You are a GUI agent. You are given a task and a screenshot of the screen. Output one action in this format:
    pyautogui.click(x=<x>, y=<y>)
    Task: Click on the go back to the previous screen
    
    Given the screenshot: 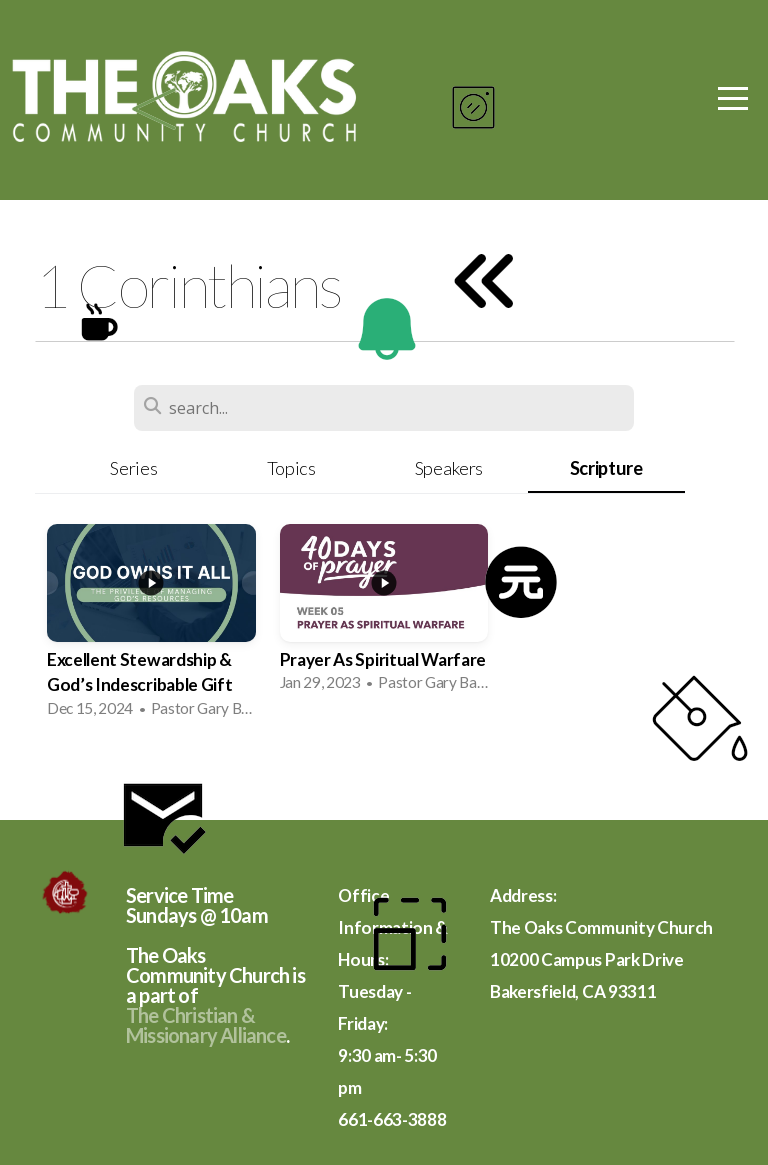 What is the action you would take?
    pyautogui.click(x=155, y=109)
    